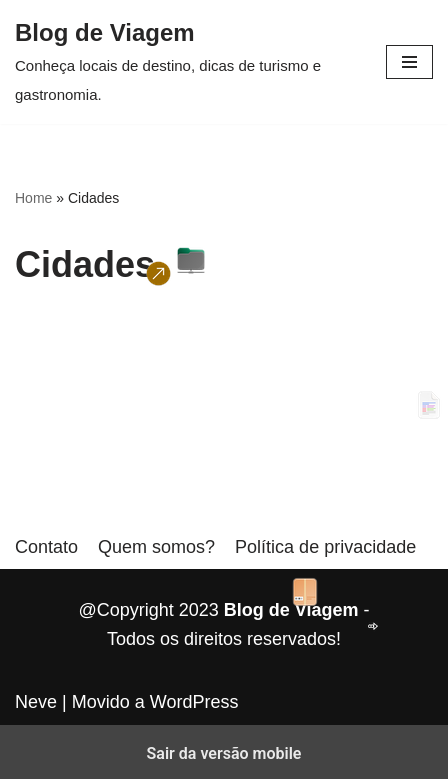  I want to click on navigate forward in browser or file history, so click(372, 626).